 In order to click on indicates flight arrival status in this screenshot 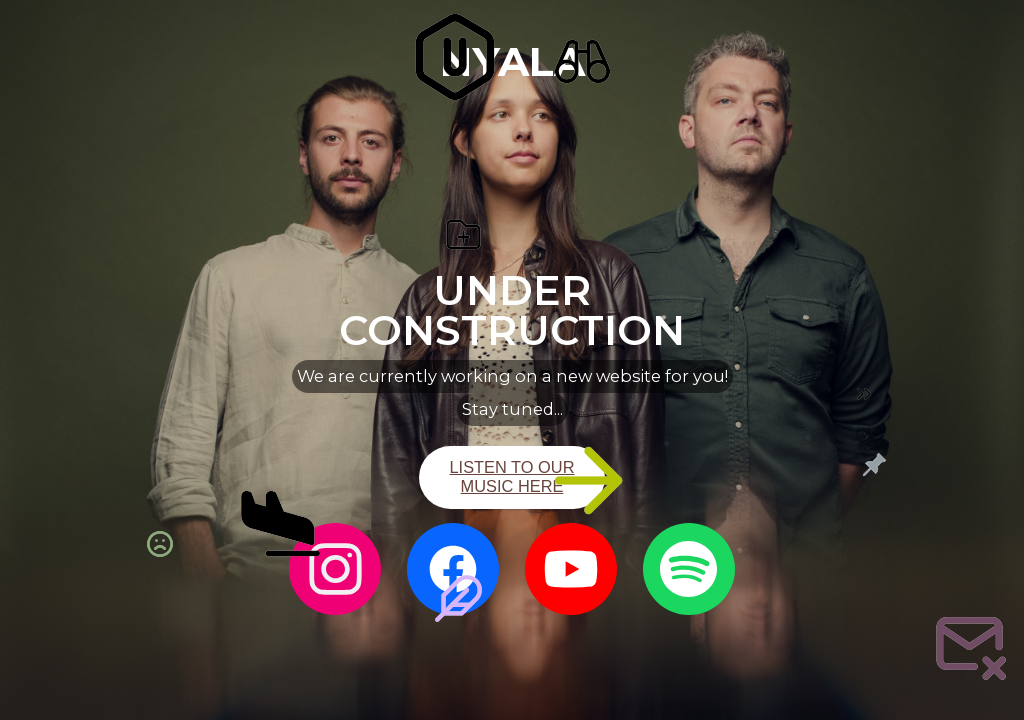, I will do `click(276, 523)`.